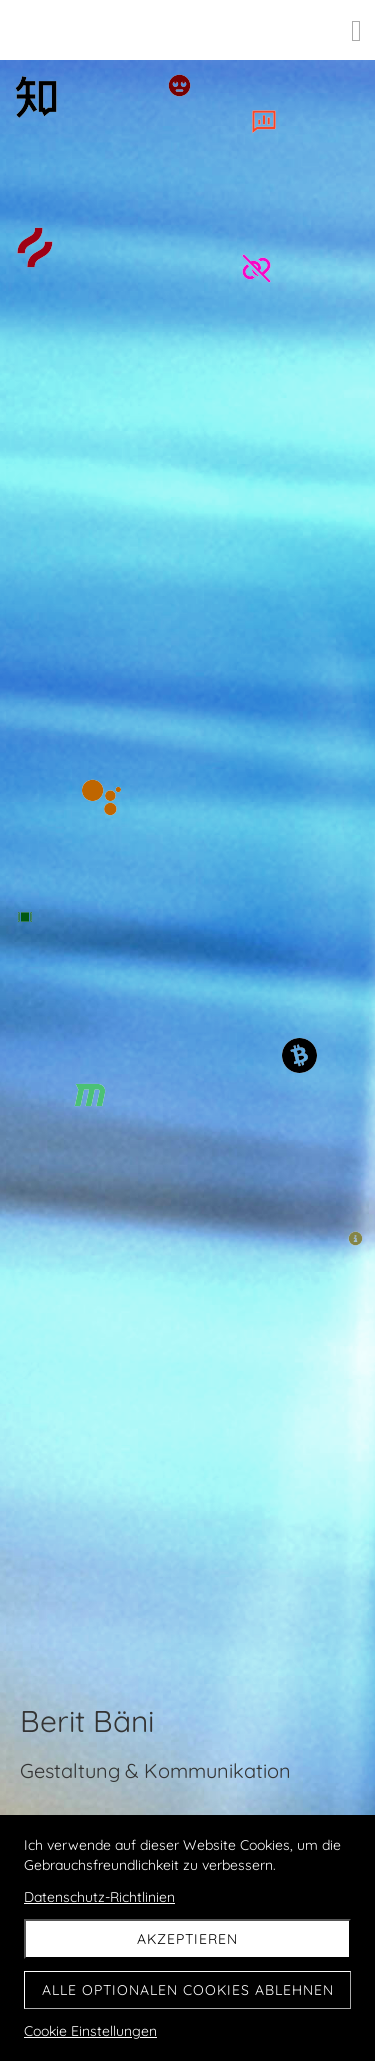 The image size is (375, 2061). I want to click on hotjar analytics and feedback tool logo, so click(34, 247).